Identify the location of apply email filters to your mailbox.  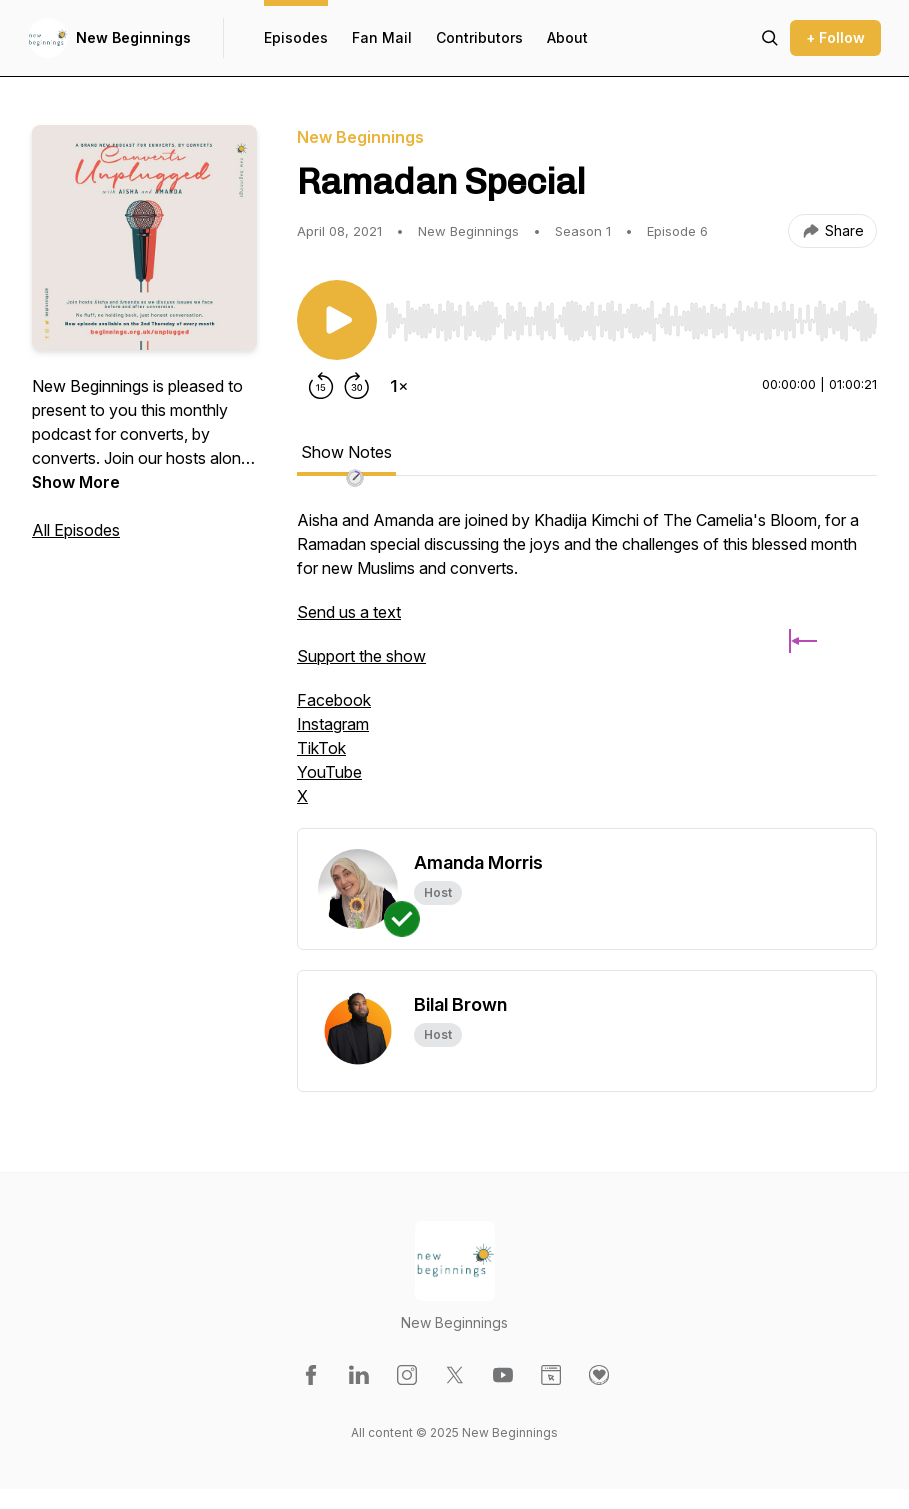
(402, 919).